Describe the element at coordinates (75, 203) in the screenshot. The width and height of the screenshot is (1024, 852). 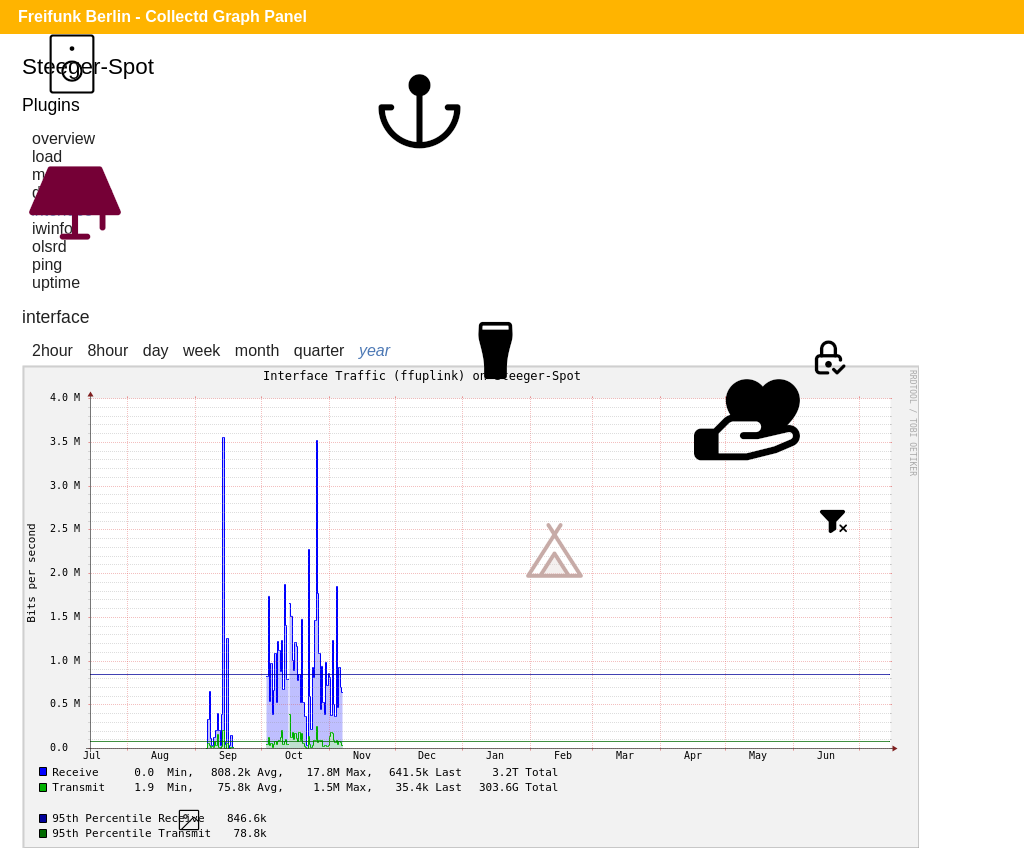
I see `toggle desk lamp or reading light` at that location.